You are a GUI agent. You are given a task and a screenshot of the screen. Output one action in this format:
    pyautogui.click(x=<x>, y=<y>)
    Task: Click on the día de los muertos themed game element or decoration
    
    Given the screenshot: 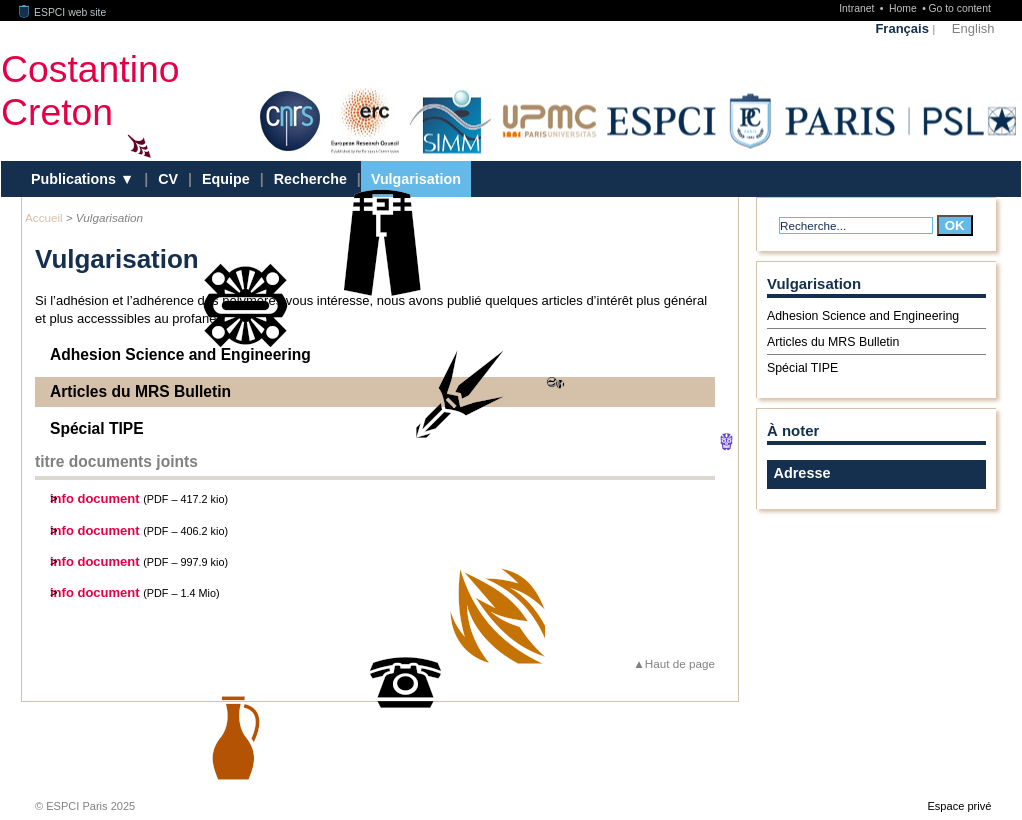 What is the action you would take?
    pyautogui.click(x=726, y=441)
    